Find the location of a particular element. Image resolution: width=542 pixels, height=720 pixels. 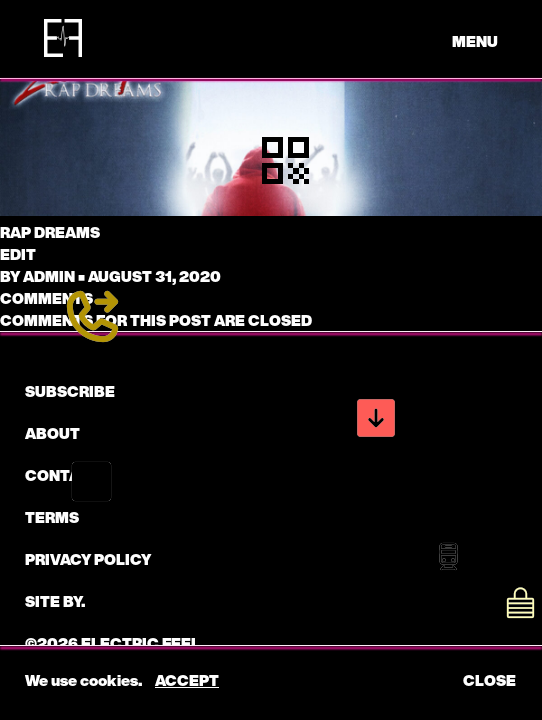

transfer an active call to another person is located at coordinates (93, 315).